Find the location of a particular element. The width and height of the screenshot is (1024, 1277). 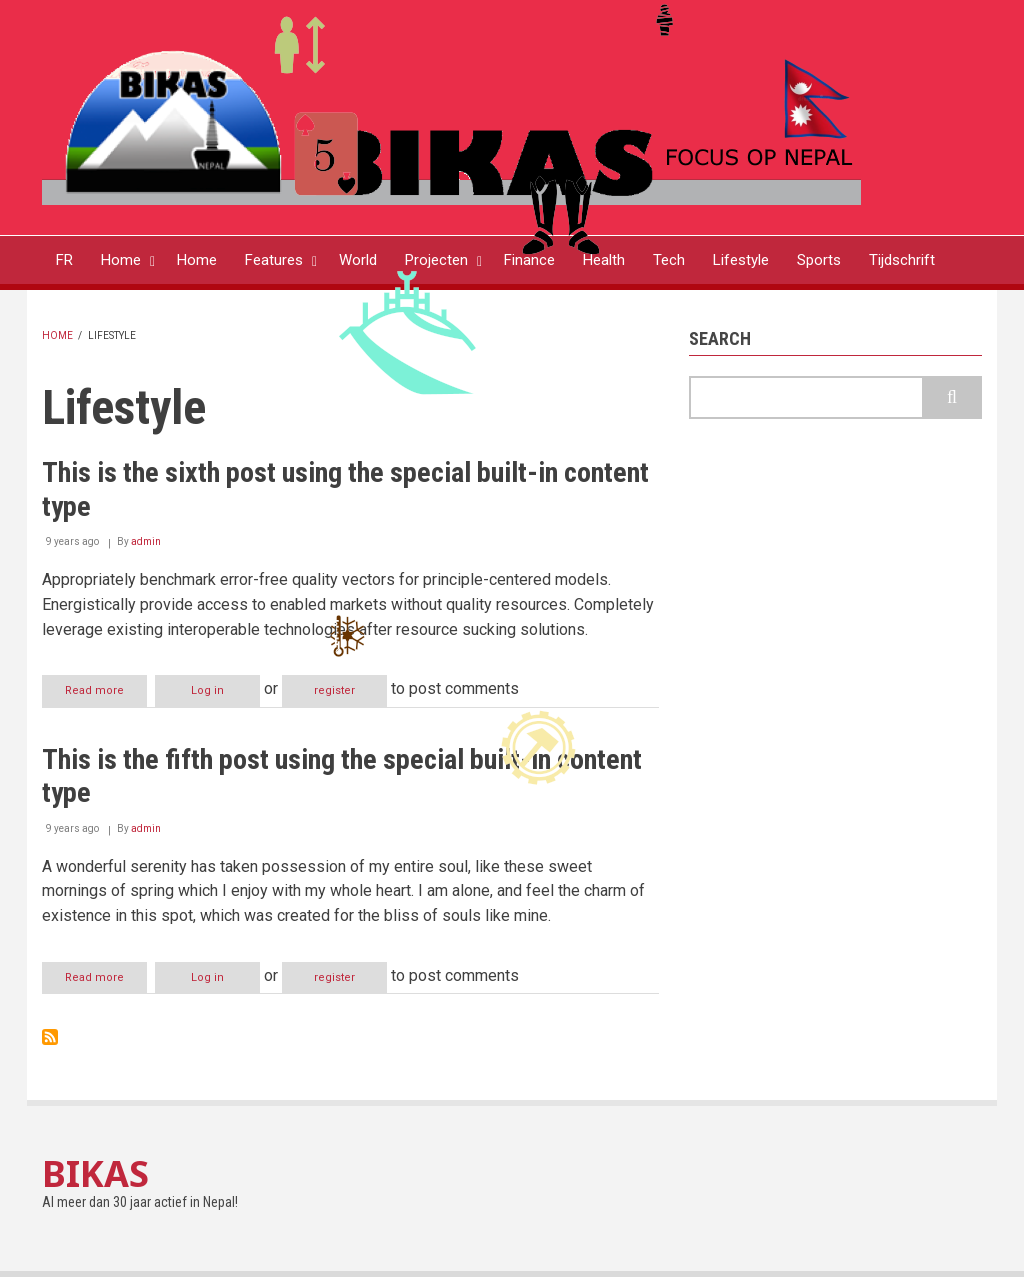

view fortified settlement or stronghold location is located at coordinates (407, 329).